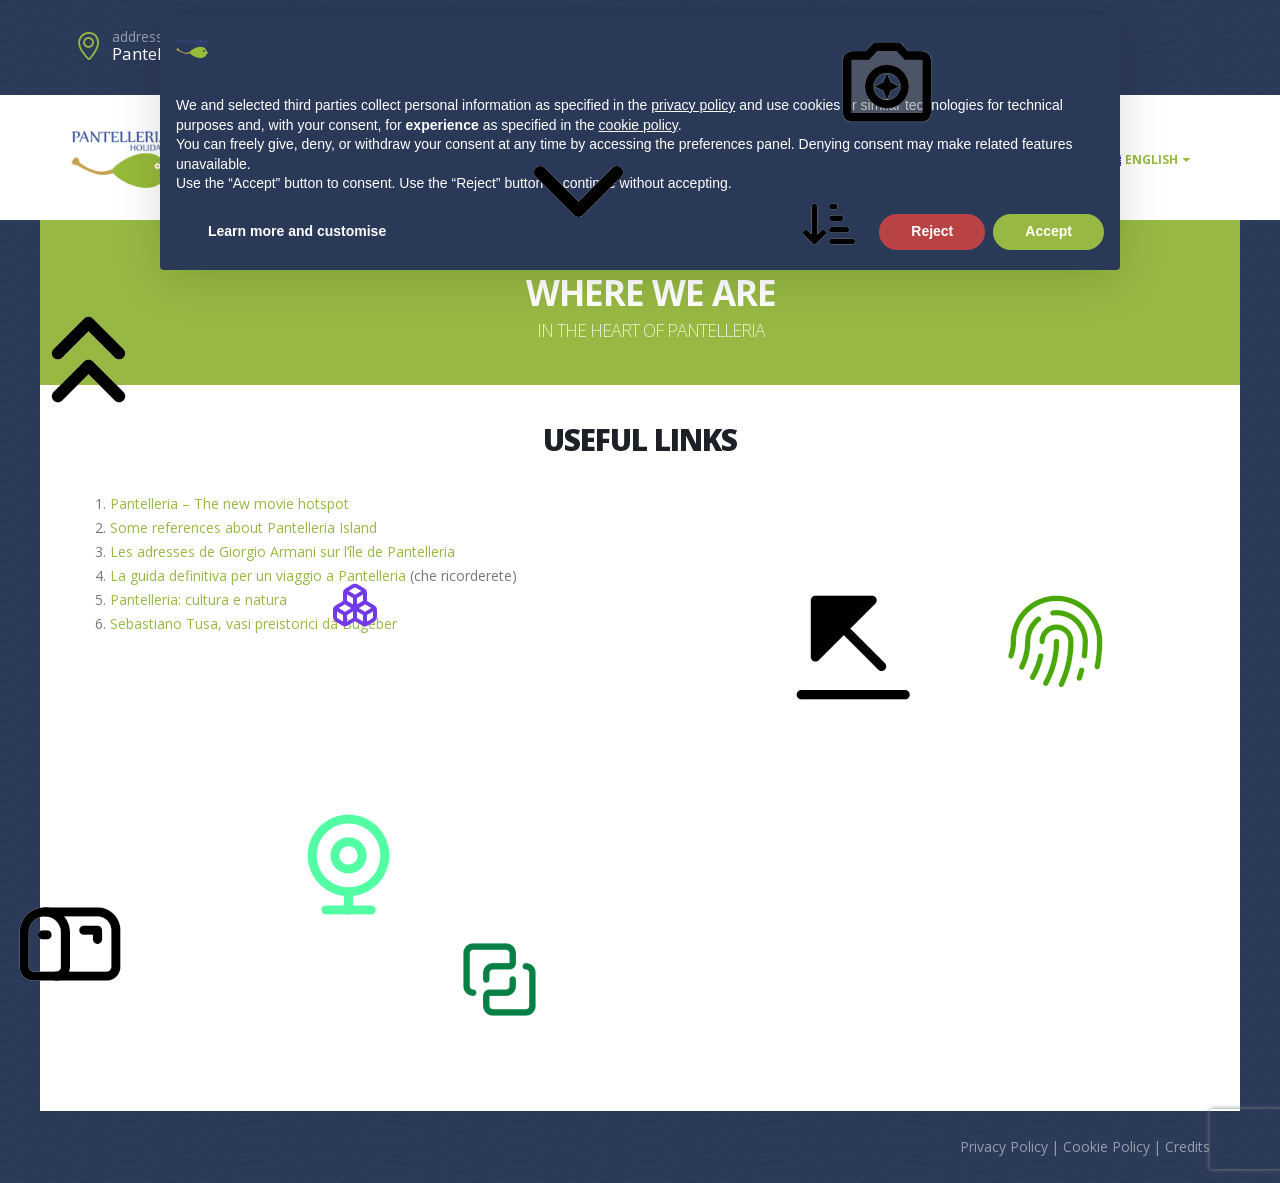  What do you see at coordinates (88, 359) in the screenshot?
I see `scroll to top of page` at bounding box center [88, 359].